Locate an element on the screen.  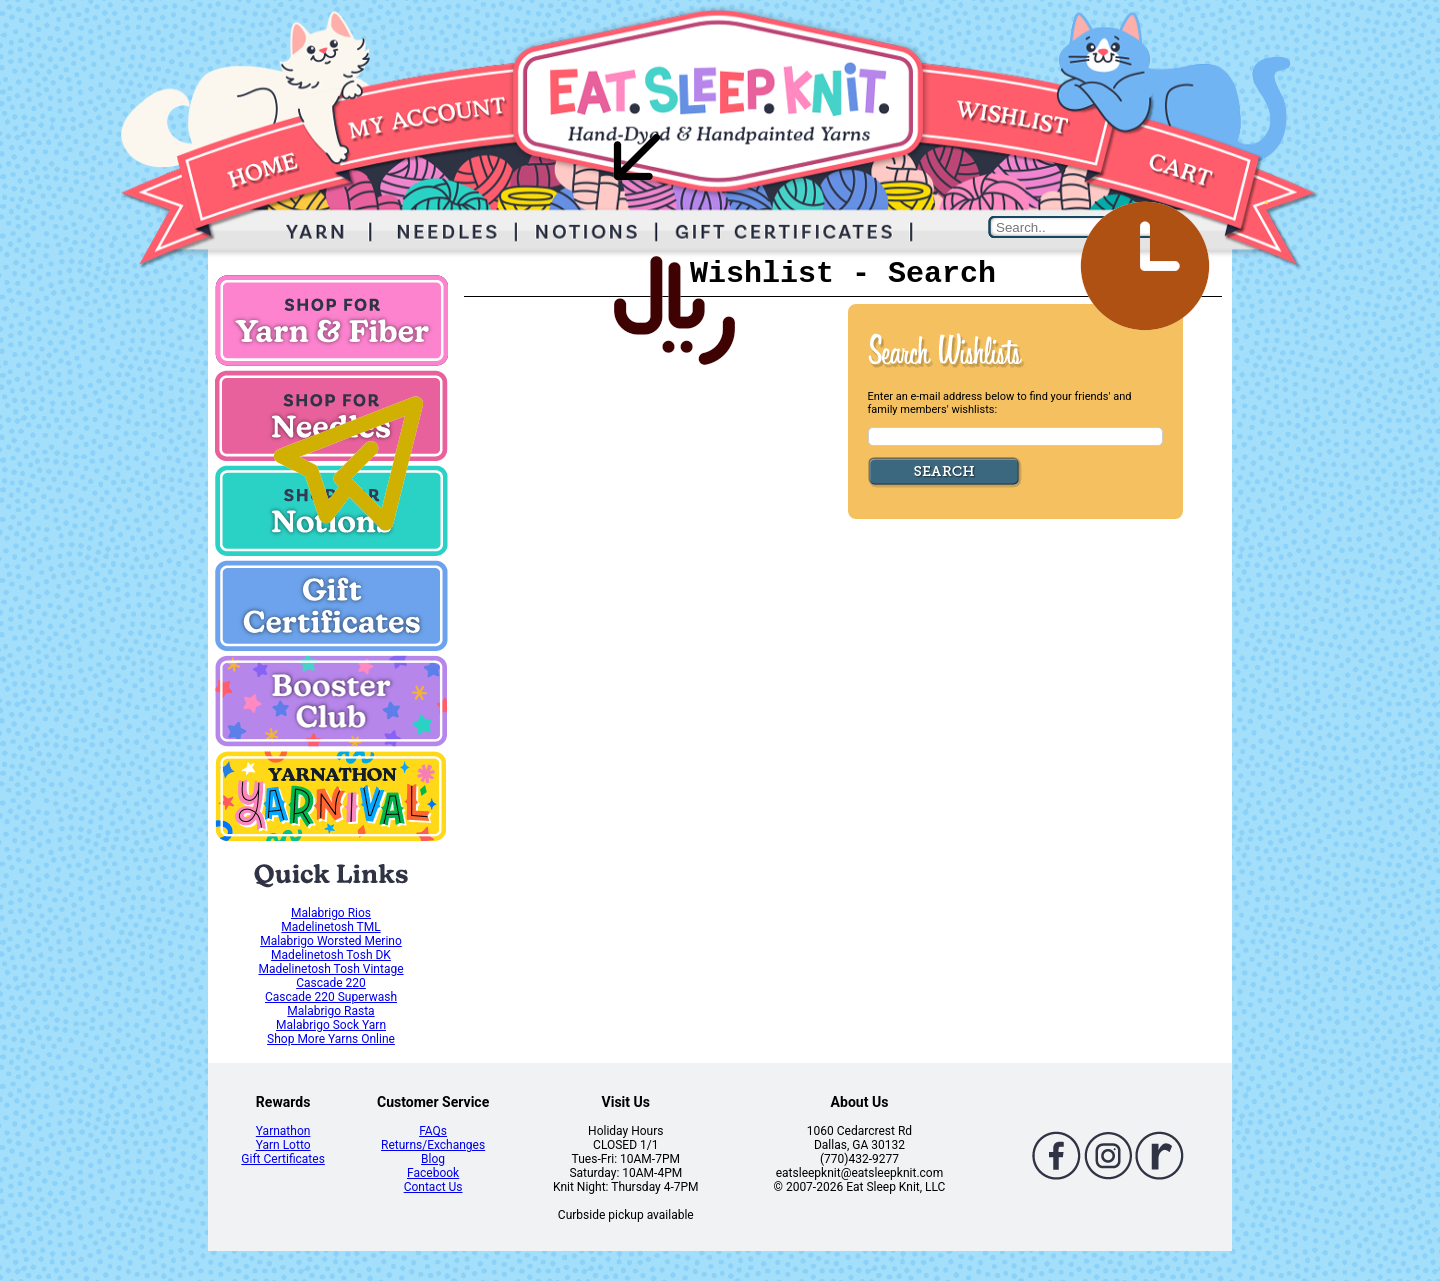
indicates price or amount in Iranian rial currency is located at coordinates (674, 310).